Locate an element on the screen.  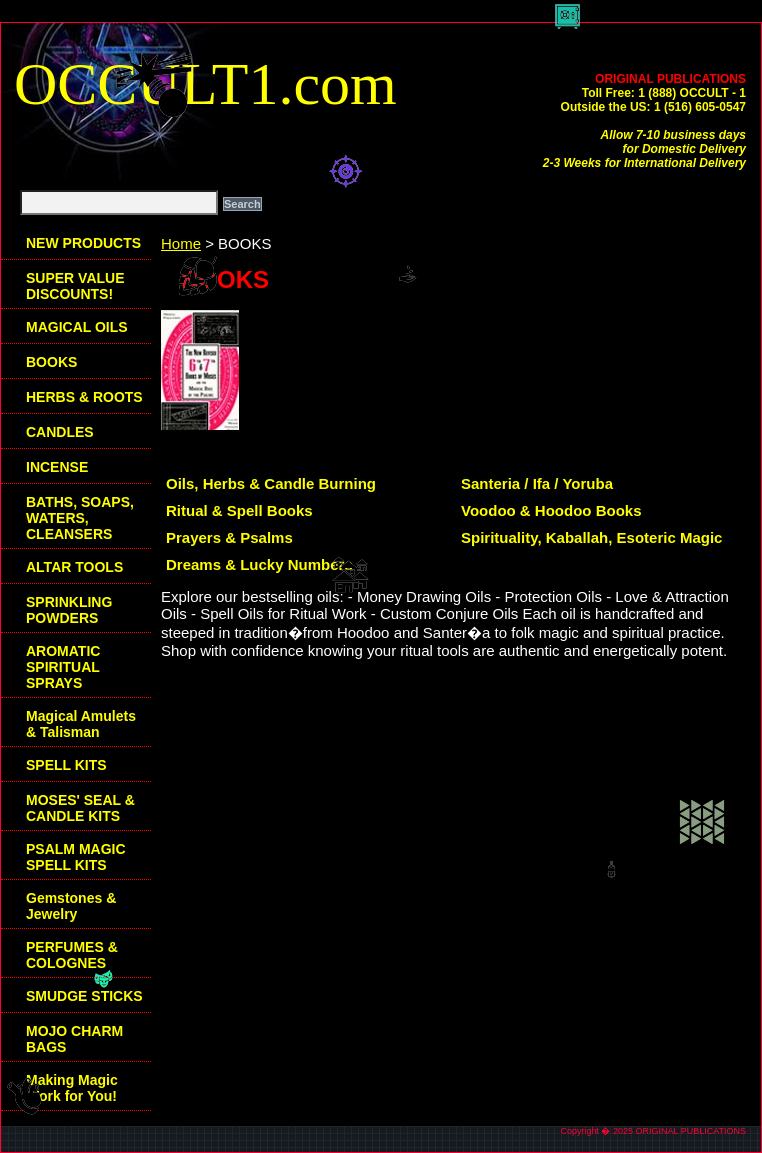
decorative geometric pattern element is located at coordinates (702, 822).